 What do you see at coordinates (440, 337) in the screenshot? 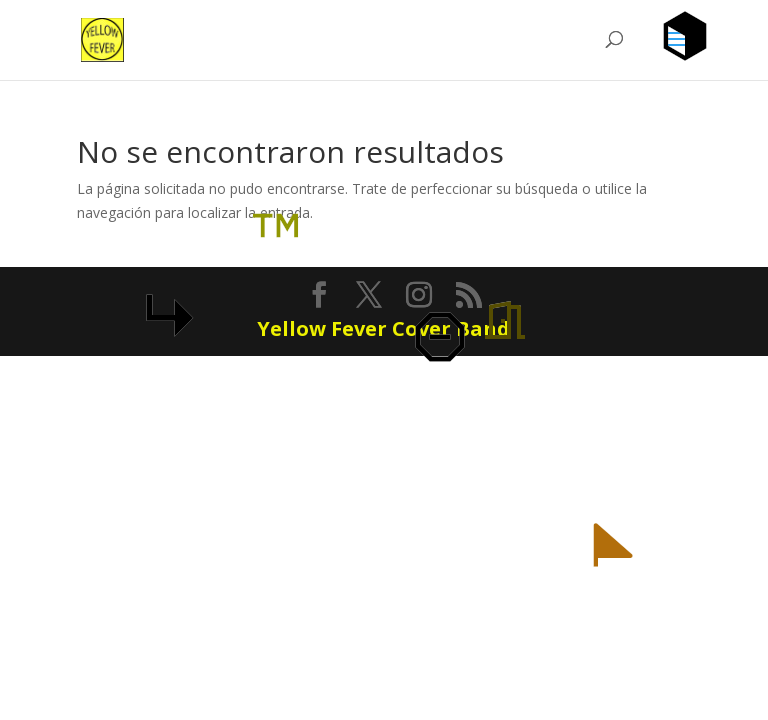
I see `indicates spam or blocked content` at bounding box center [440, 337].